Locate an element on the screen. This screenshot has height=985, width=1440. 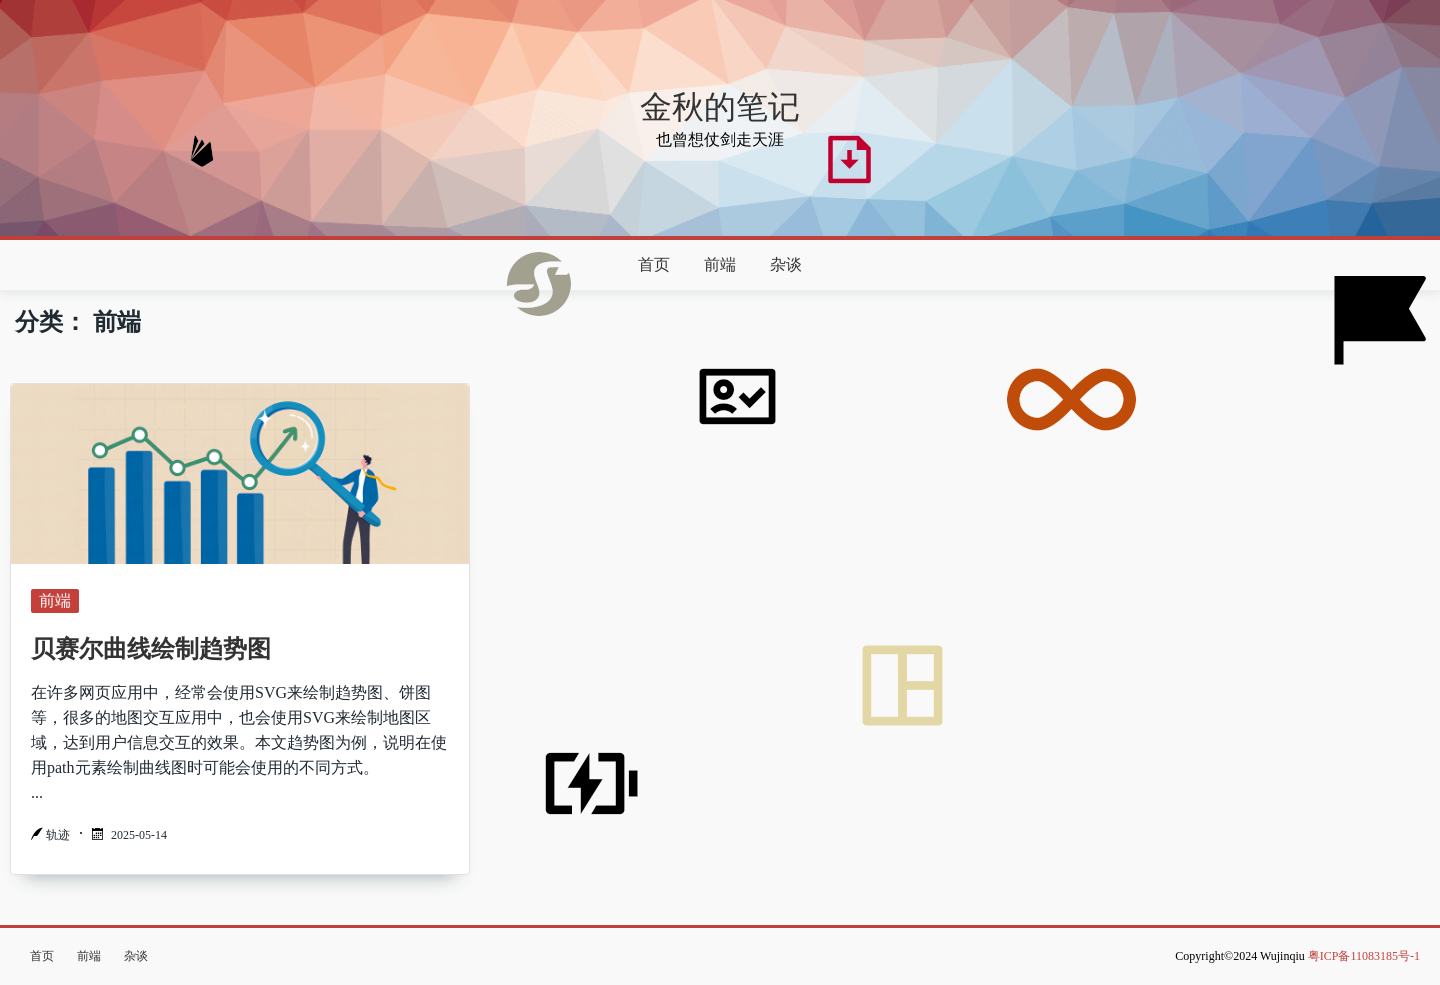
indicates battery is currently charging is located at coordinates (589, 783).